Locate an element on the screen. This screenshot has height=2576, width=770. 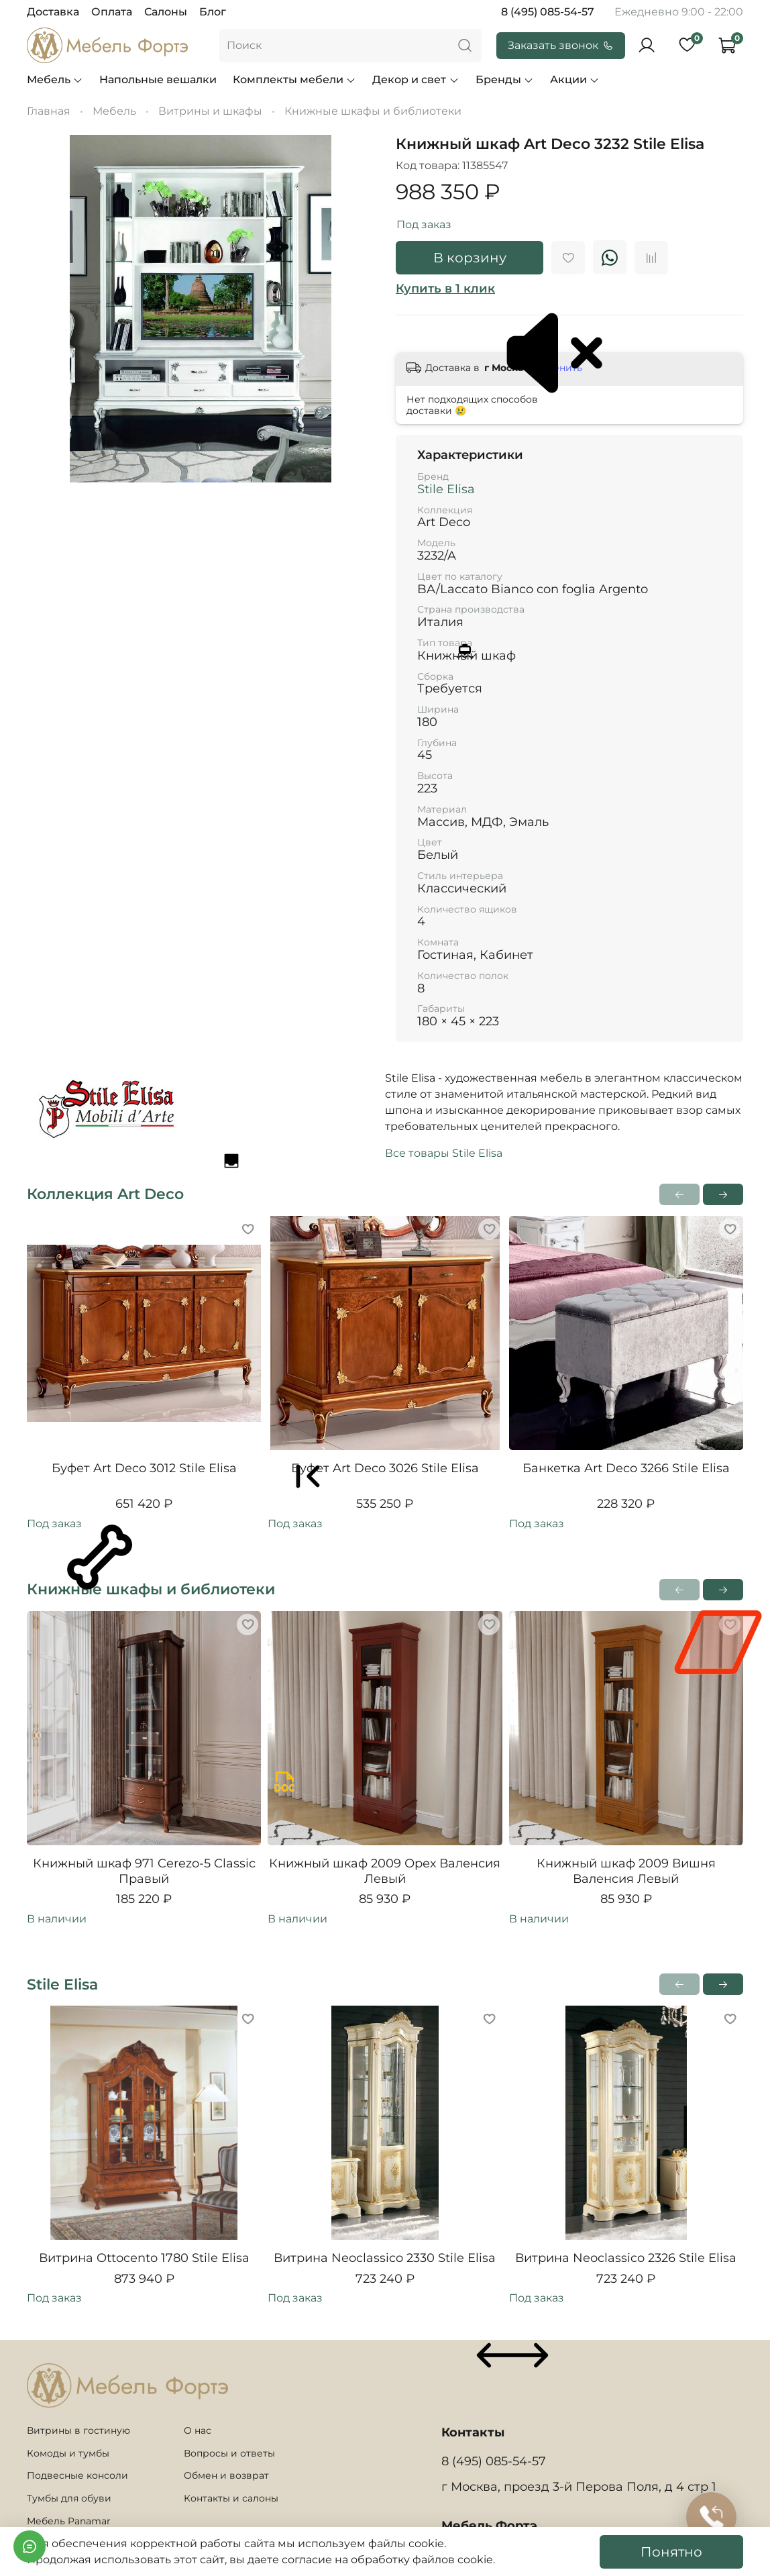
access your inbox or messages is located at coordinates (231, 1161).